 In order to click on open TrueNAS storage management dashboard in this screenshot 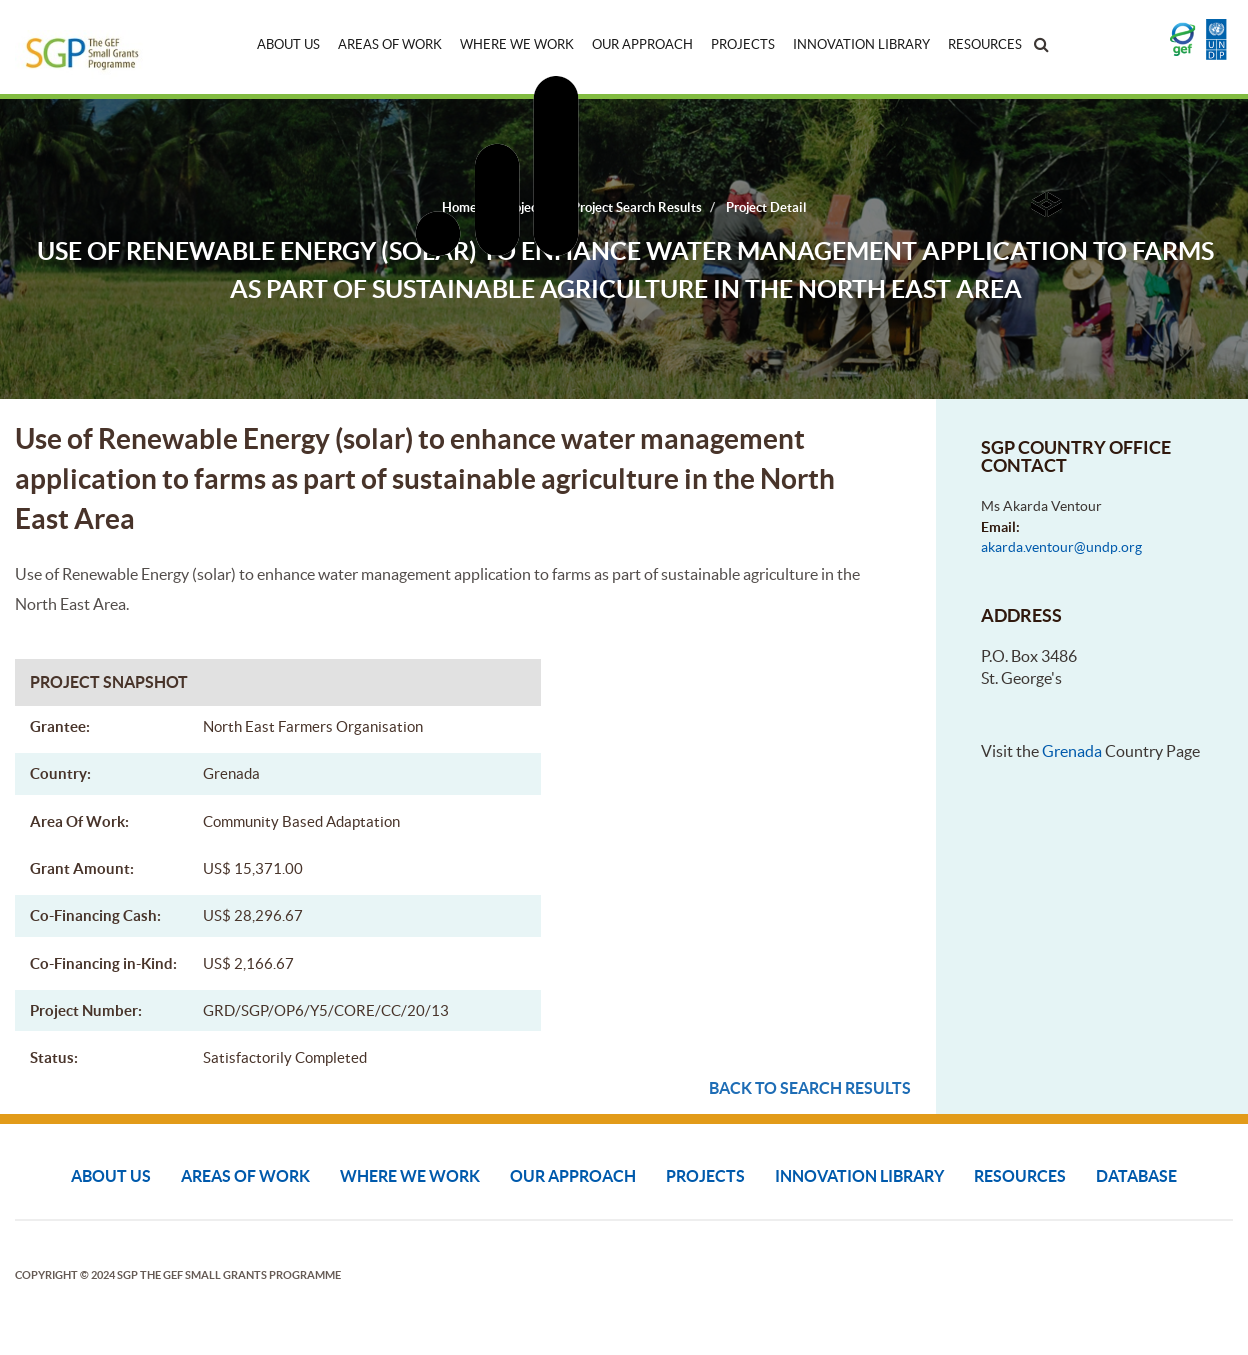, I will do `click(1046, 204)`.